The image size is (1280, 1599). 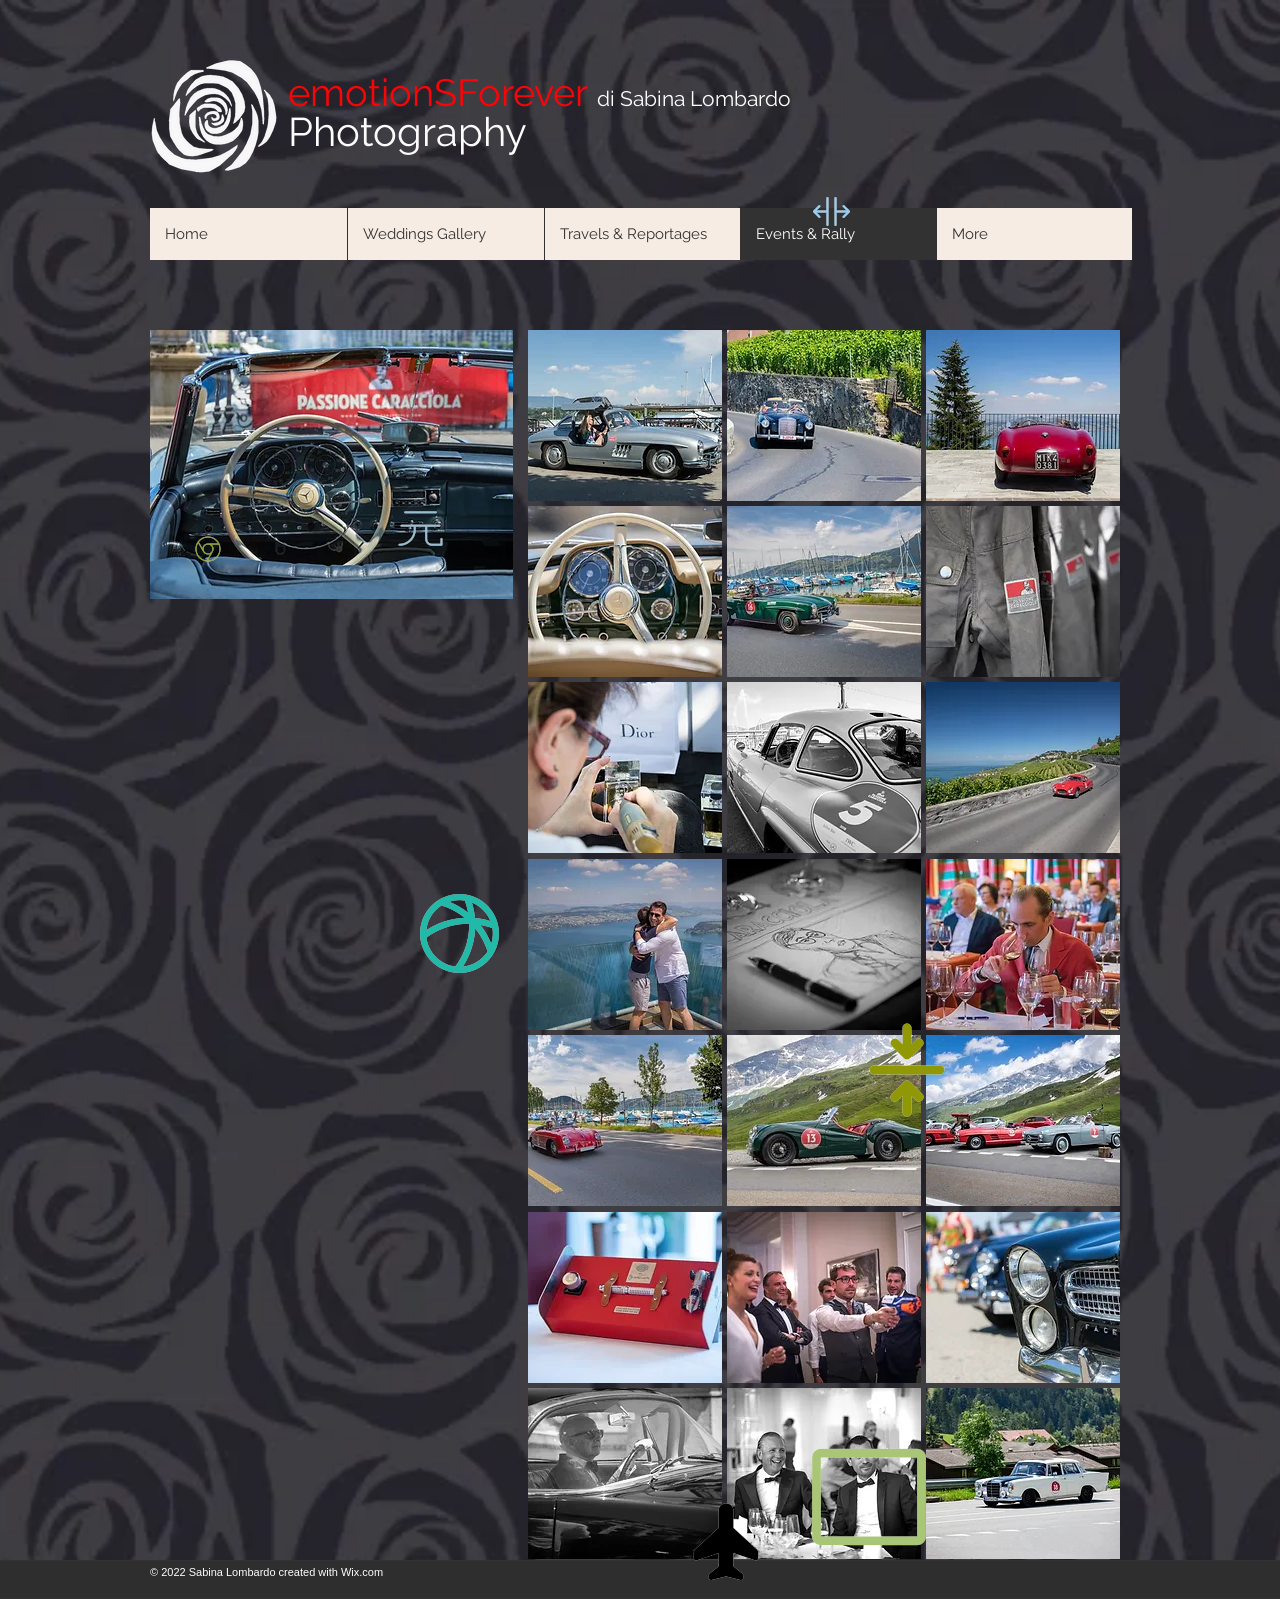 What do you see at coordinates (907, 1070) in the screenshot?
I see `collapse content vertically` at bounding box center [907, 1070].